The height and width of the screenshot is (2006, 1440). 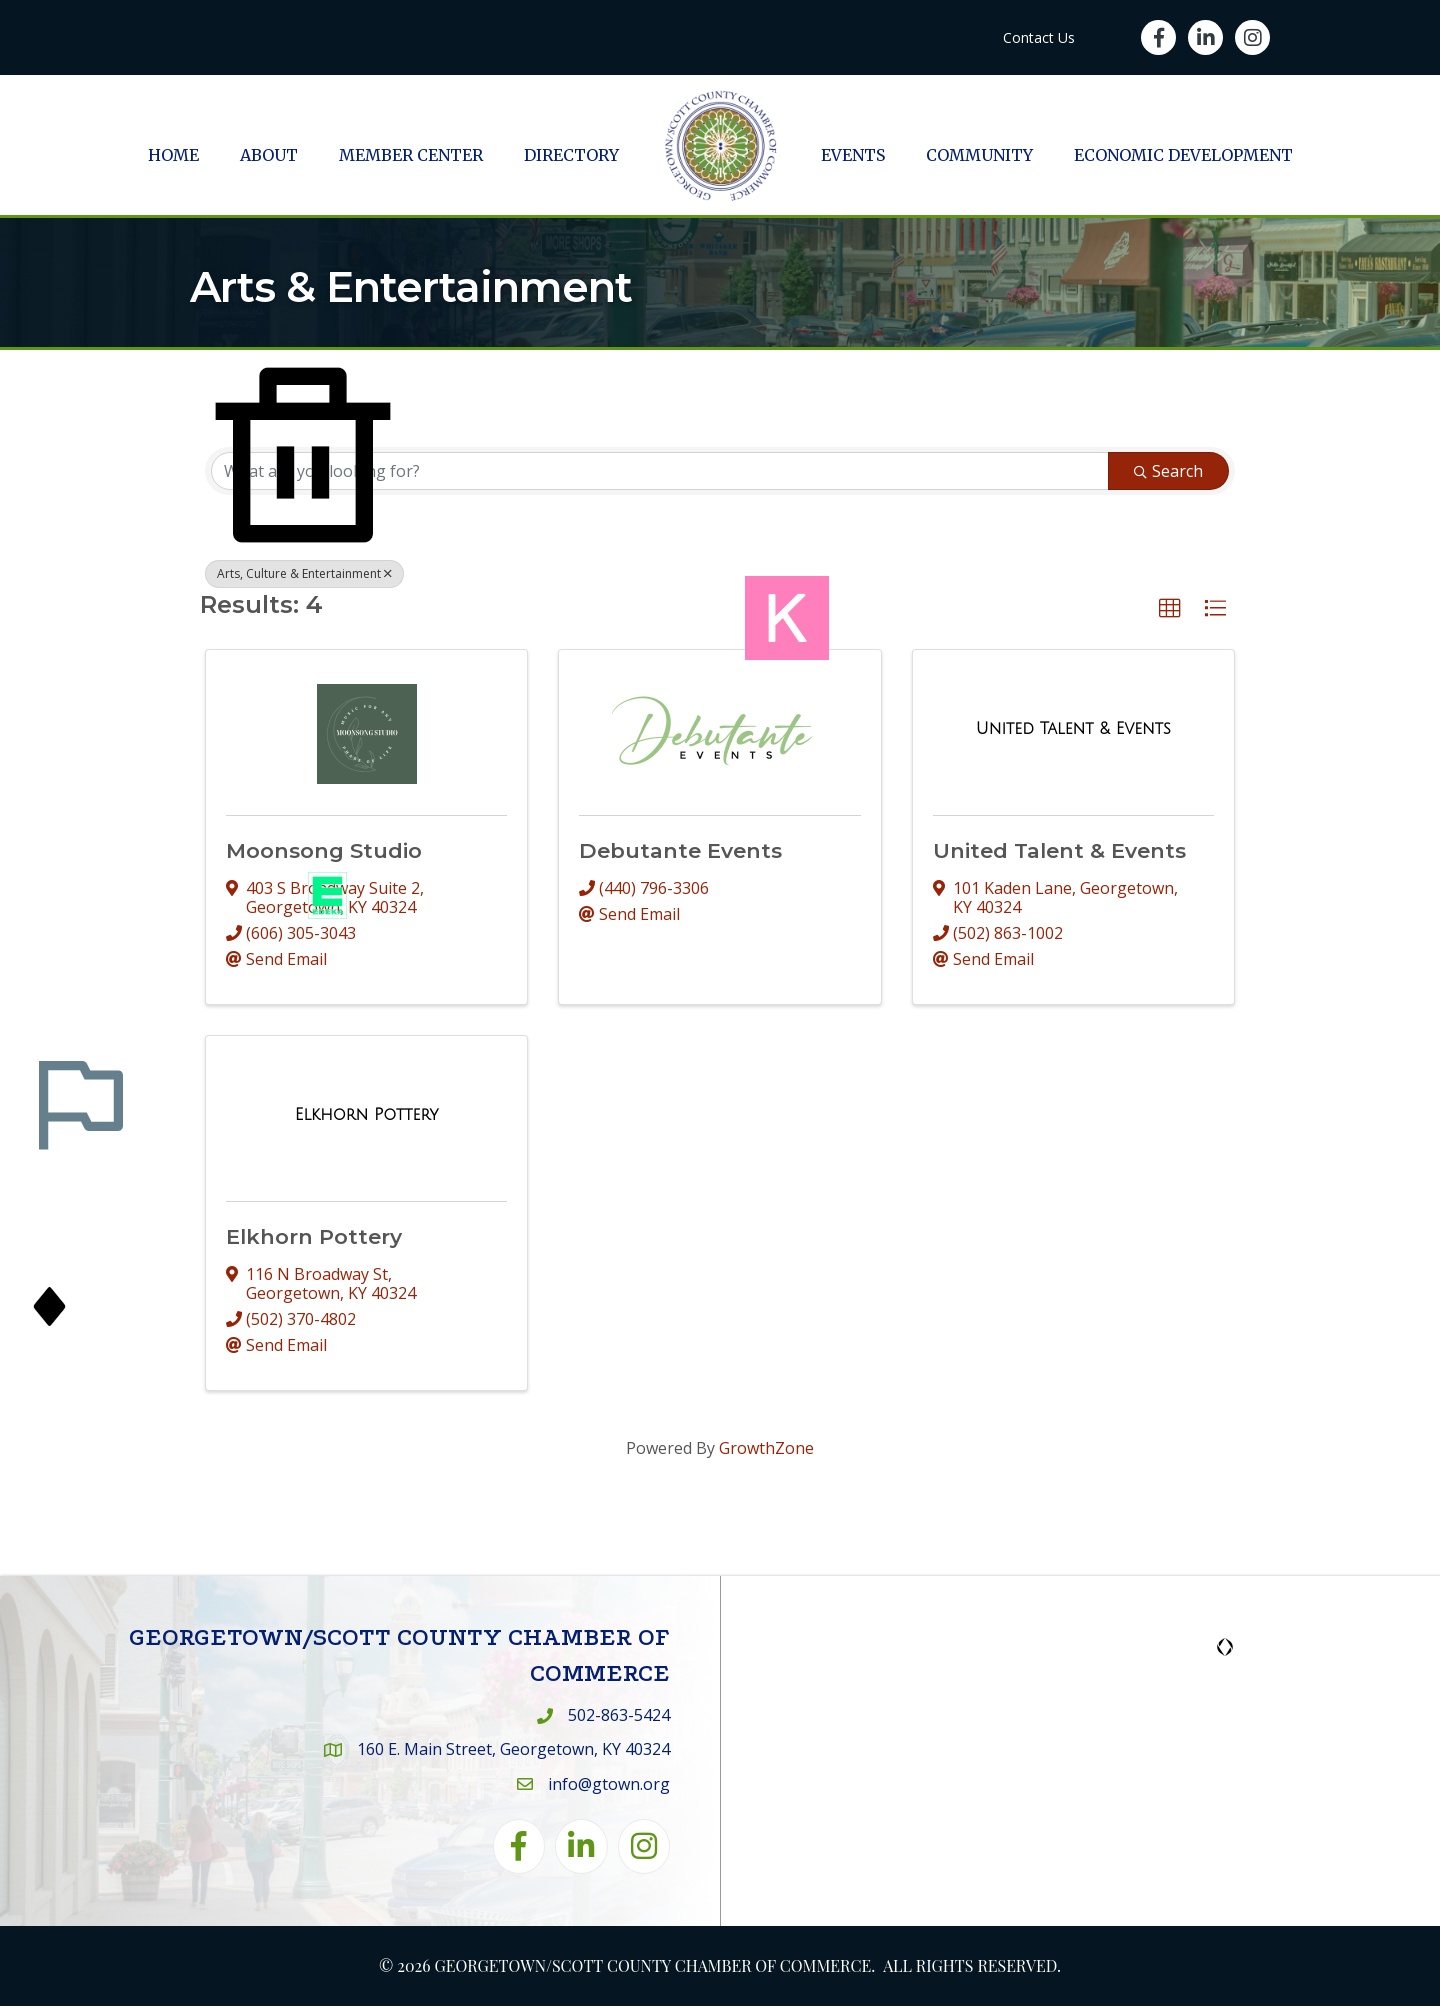 I want to click on open the EDEKA grocery store app, so click(x=327, y=895).